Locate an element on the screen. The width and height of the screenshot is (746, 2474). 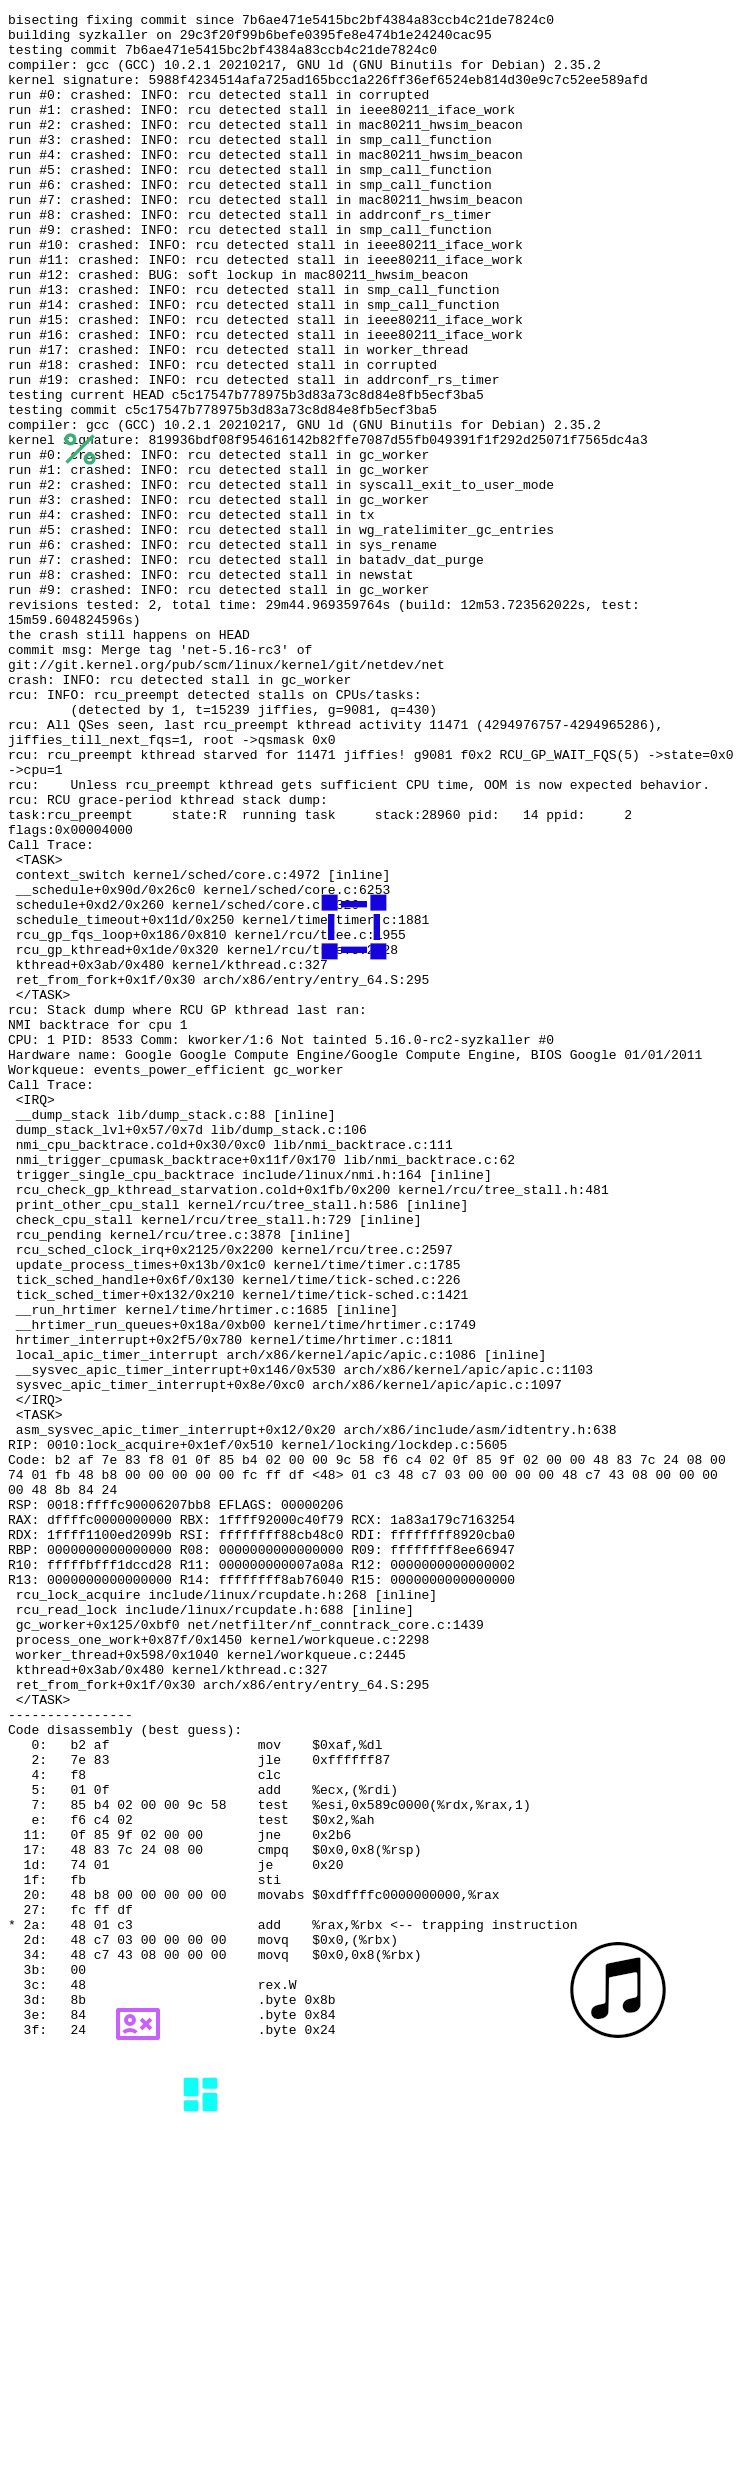
expired pass or credential is located at coordinates (138, 2024).